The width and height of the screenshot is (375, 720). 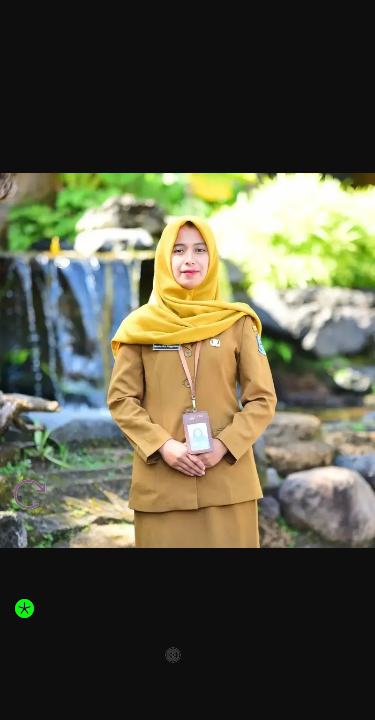 I want to click on indicates a required field in a form, so click(x=24, y=608).